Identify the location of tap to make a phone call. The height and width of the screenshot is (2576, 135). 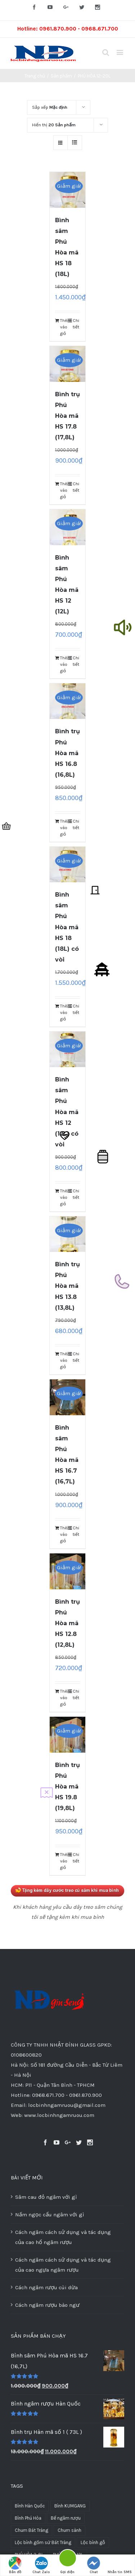
(122, 1282).